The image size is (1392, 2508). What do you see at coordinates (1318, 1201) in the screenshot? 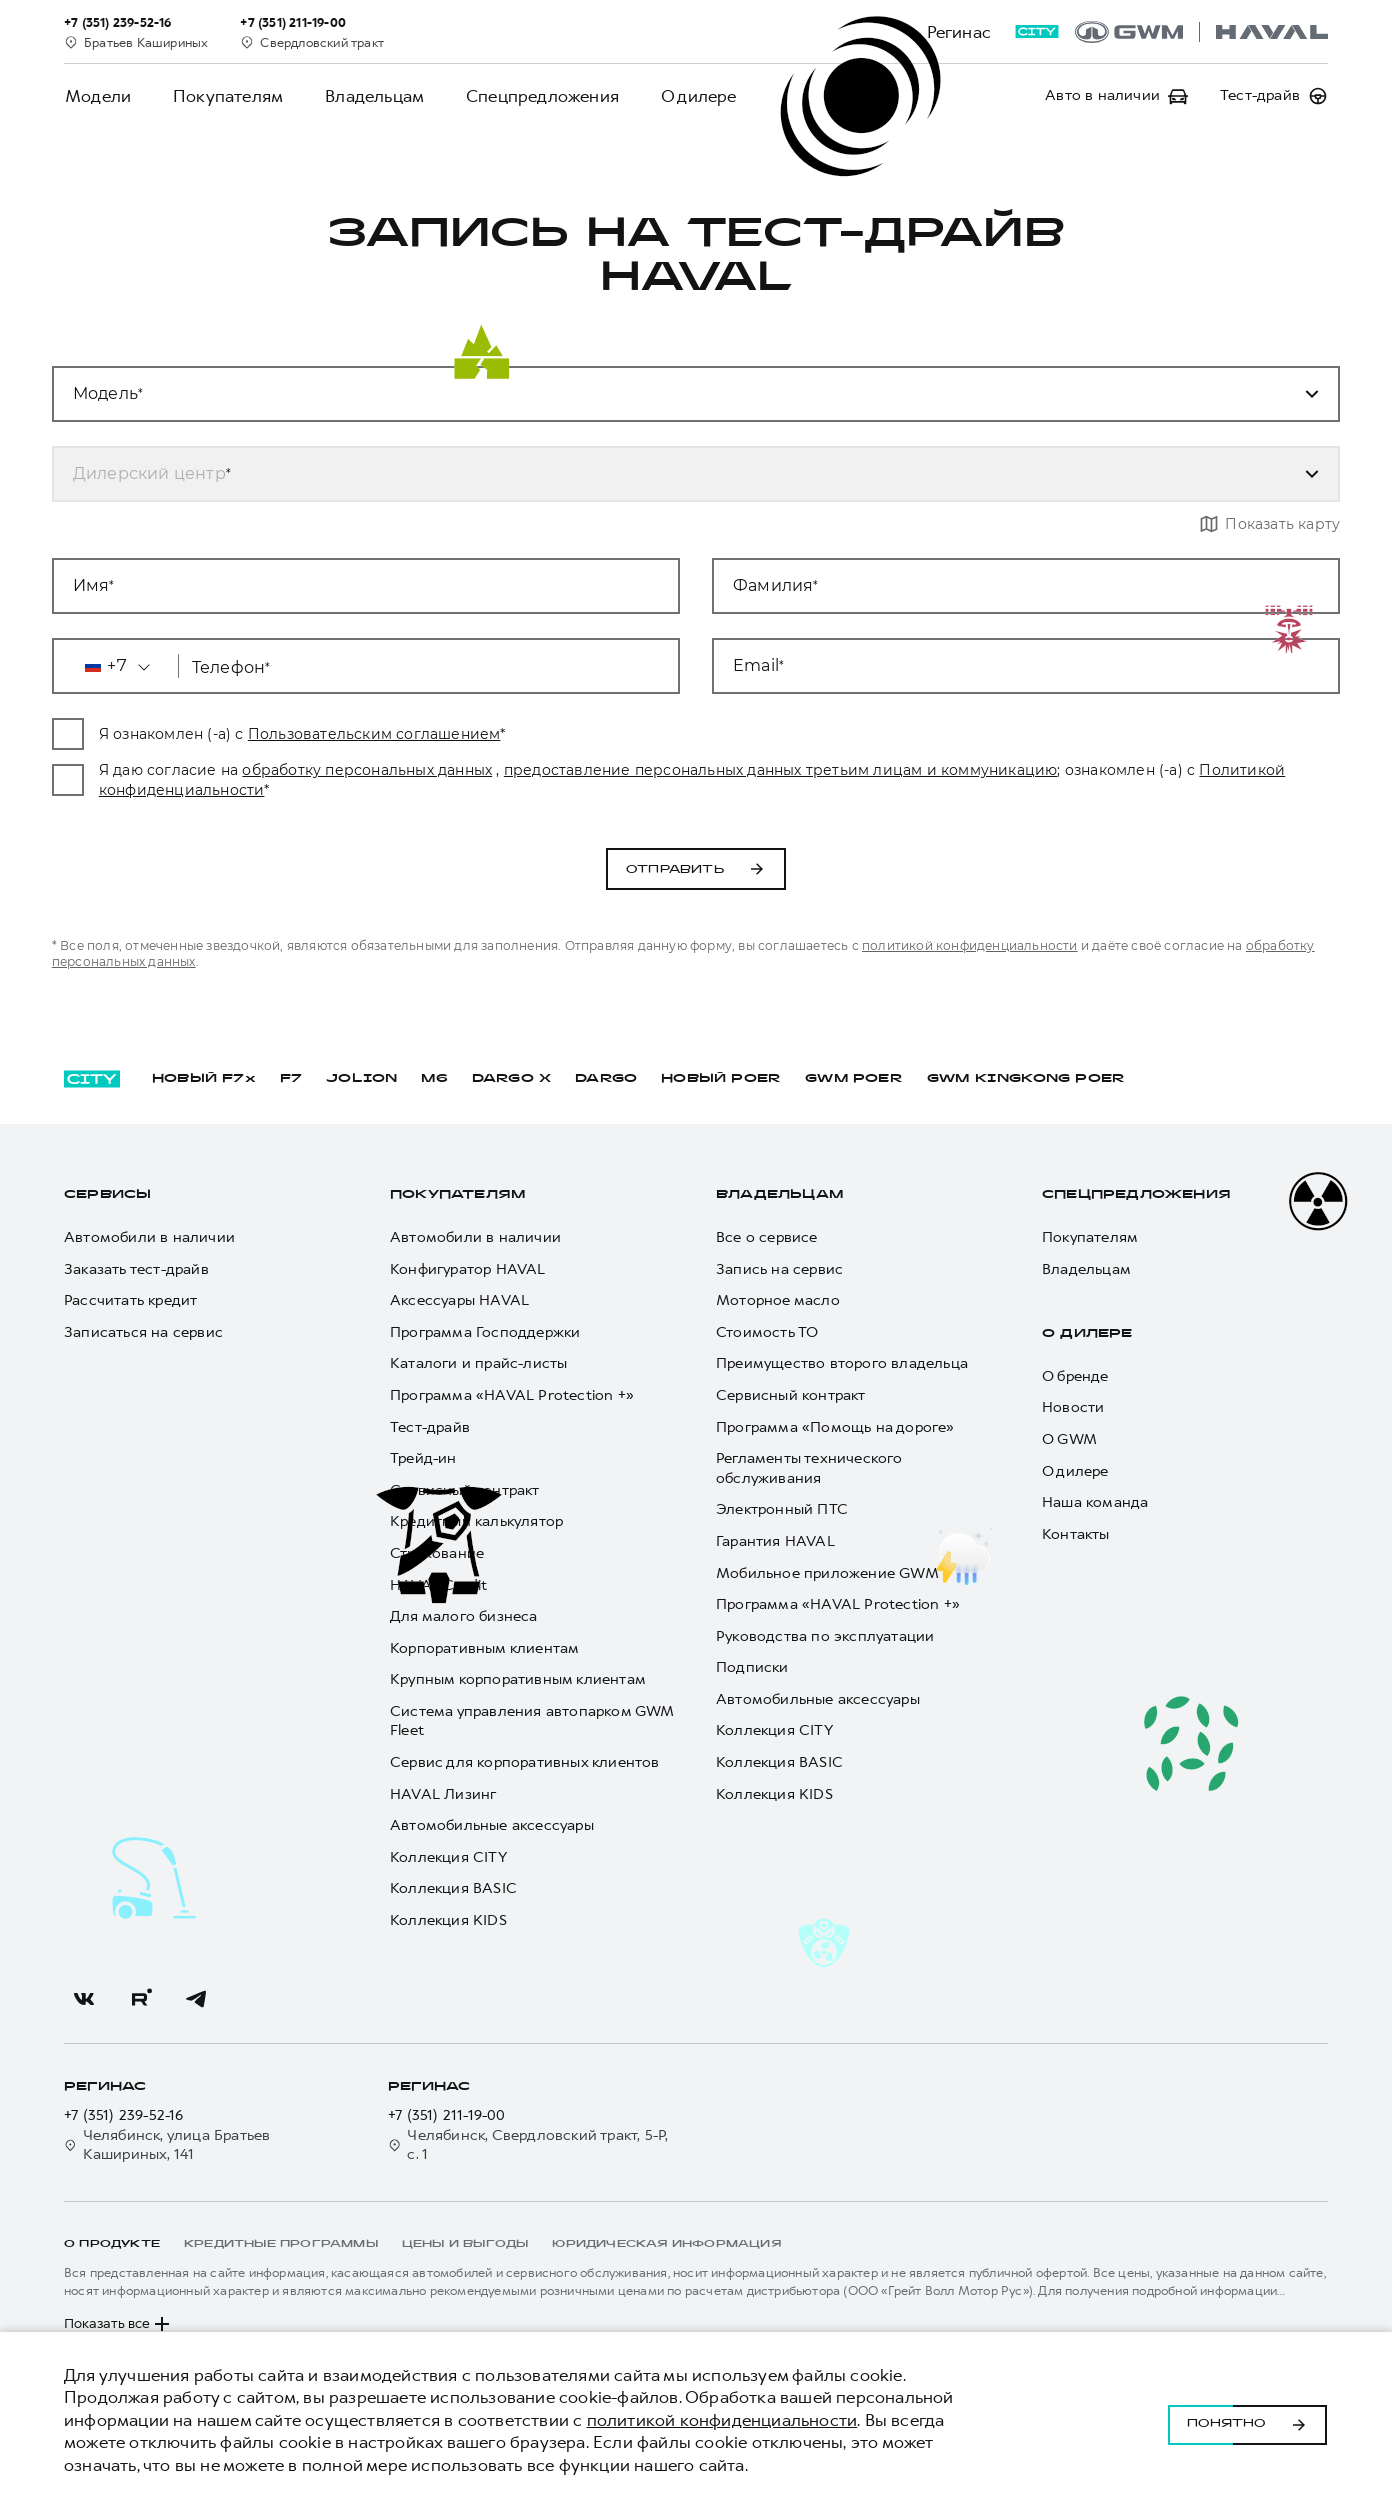
I see `indicates radioactive or hazardous material warning` at bounding box center [1318, 1201].